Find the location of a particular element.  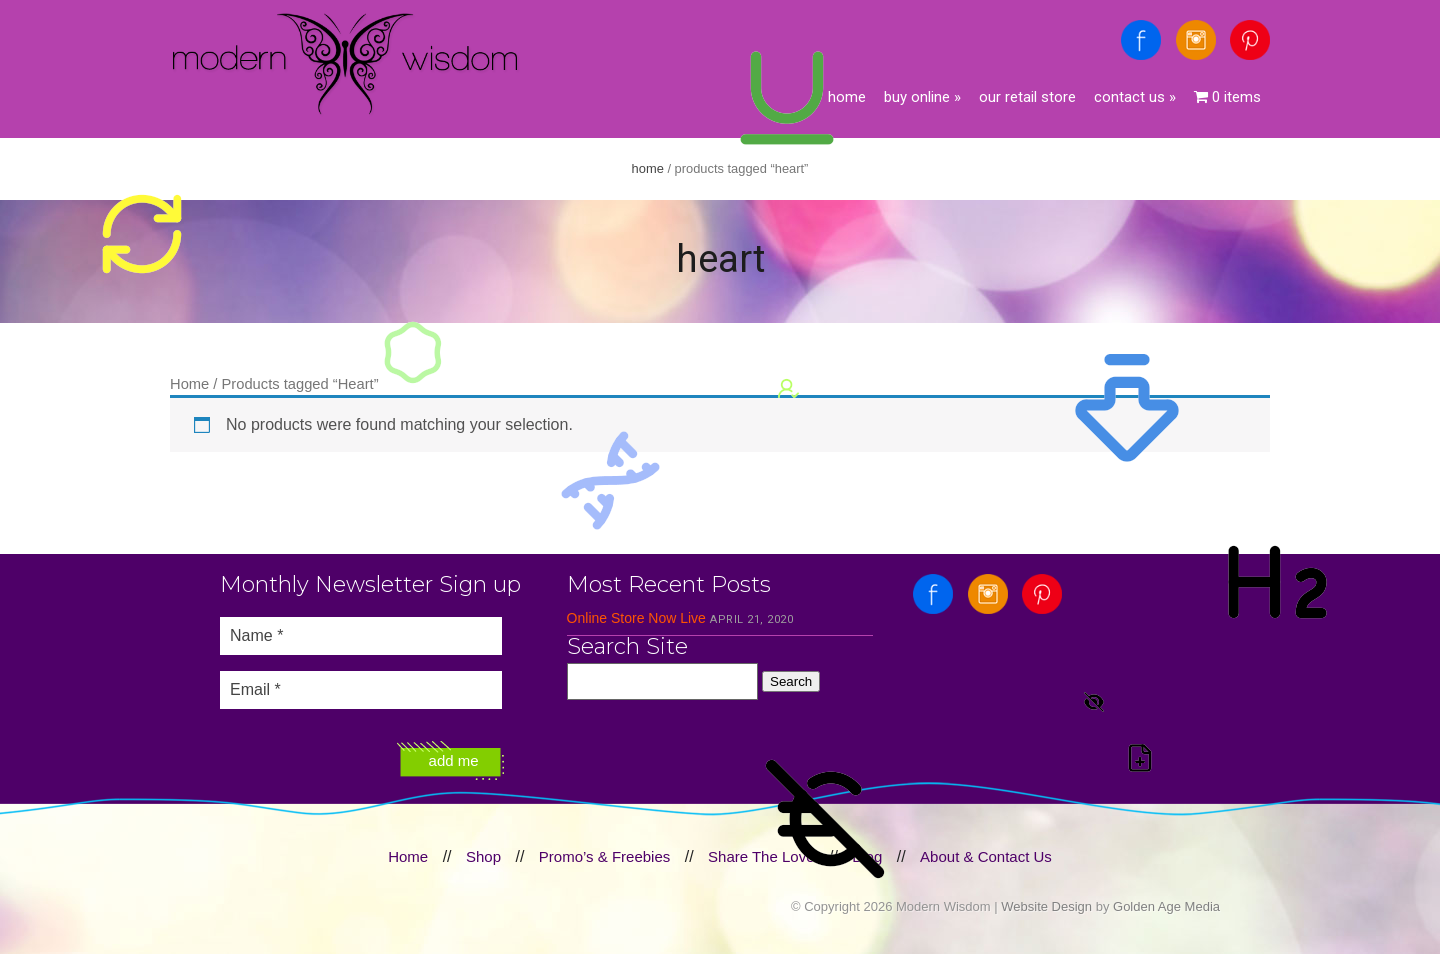

refresh or reload content is located at coordinates (142, 234).